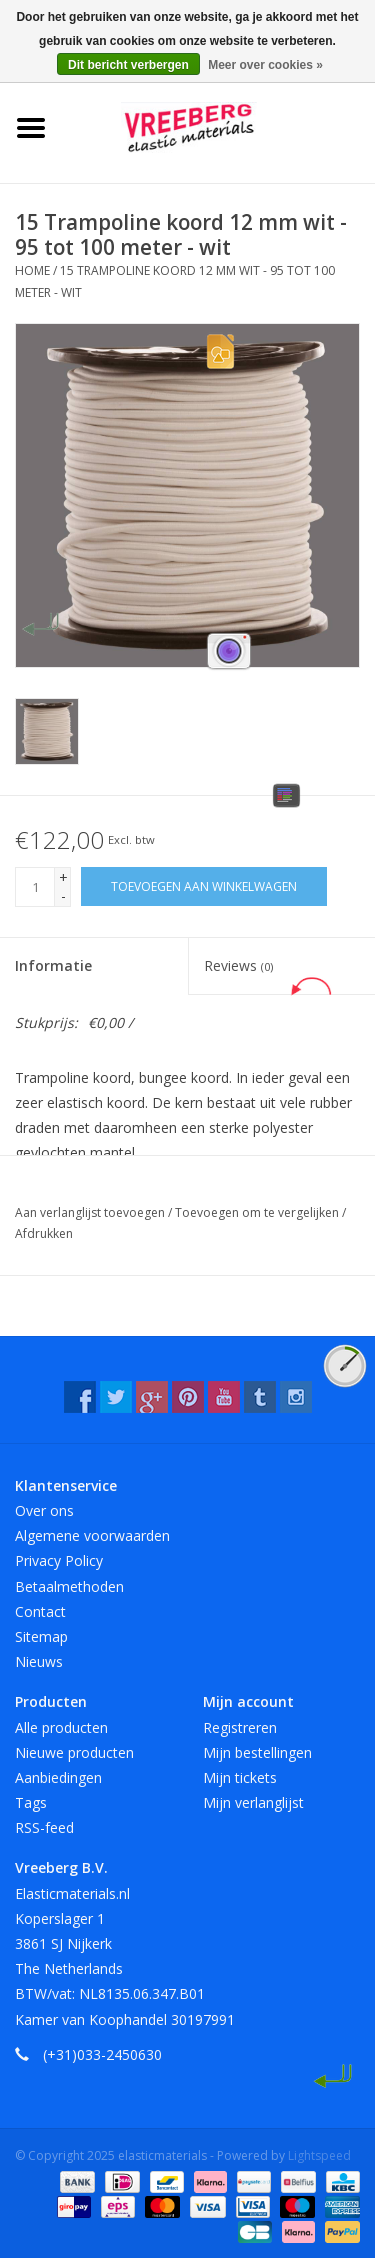 This screenshot has height=2258, width=375. What do you see at coordinates (311, 986) in the screenshot?
I see `undo the last action` at bounding box center [311, 986].